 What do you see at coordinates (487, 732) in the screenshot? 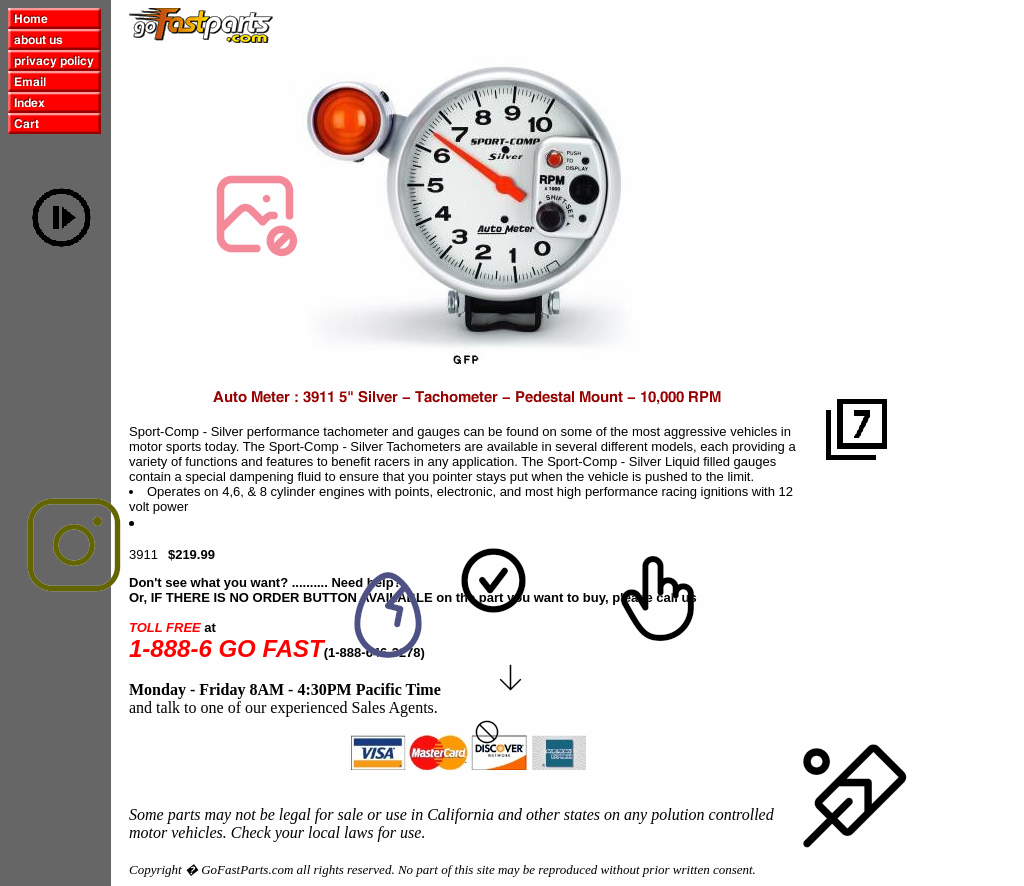
I see `indicates a blocked or prohibited action` at bounding box center [487, 732].